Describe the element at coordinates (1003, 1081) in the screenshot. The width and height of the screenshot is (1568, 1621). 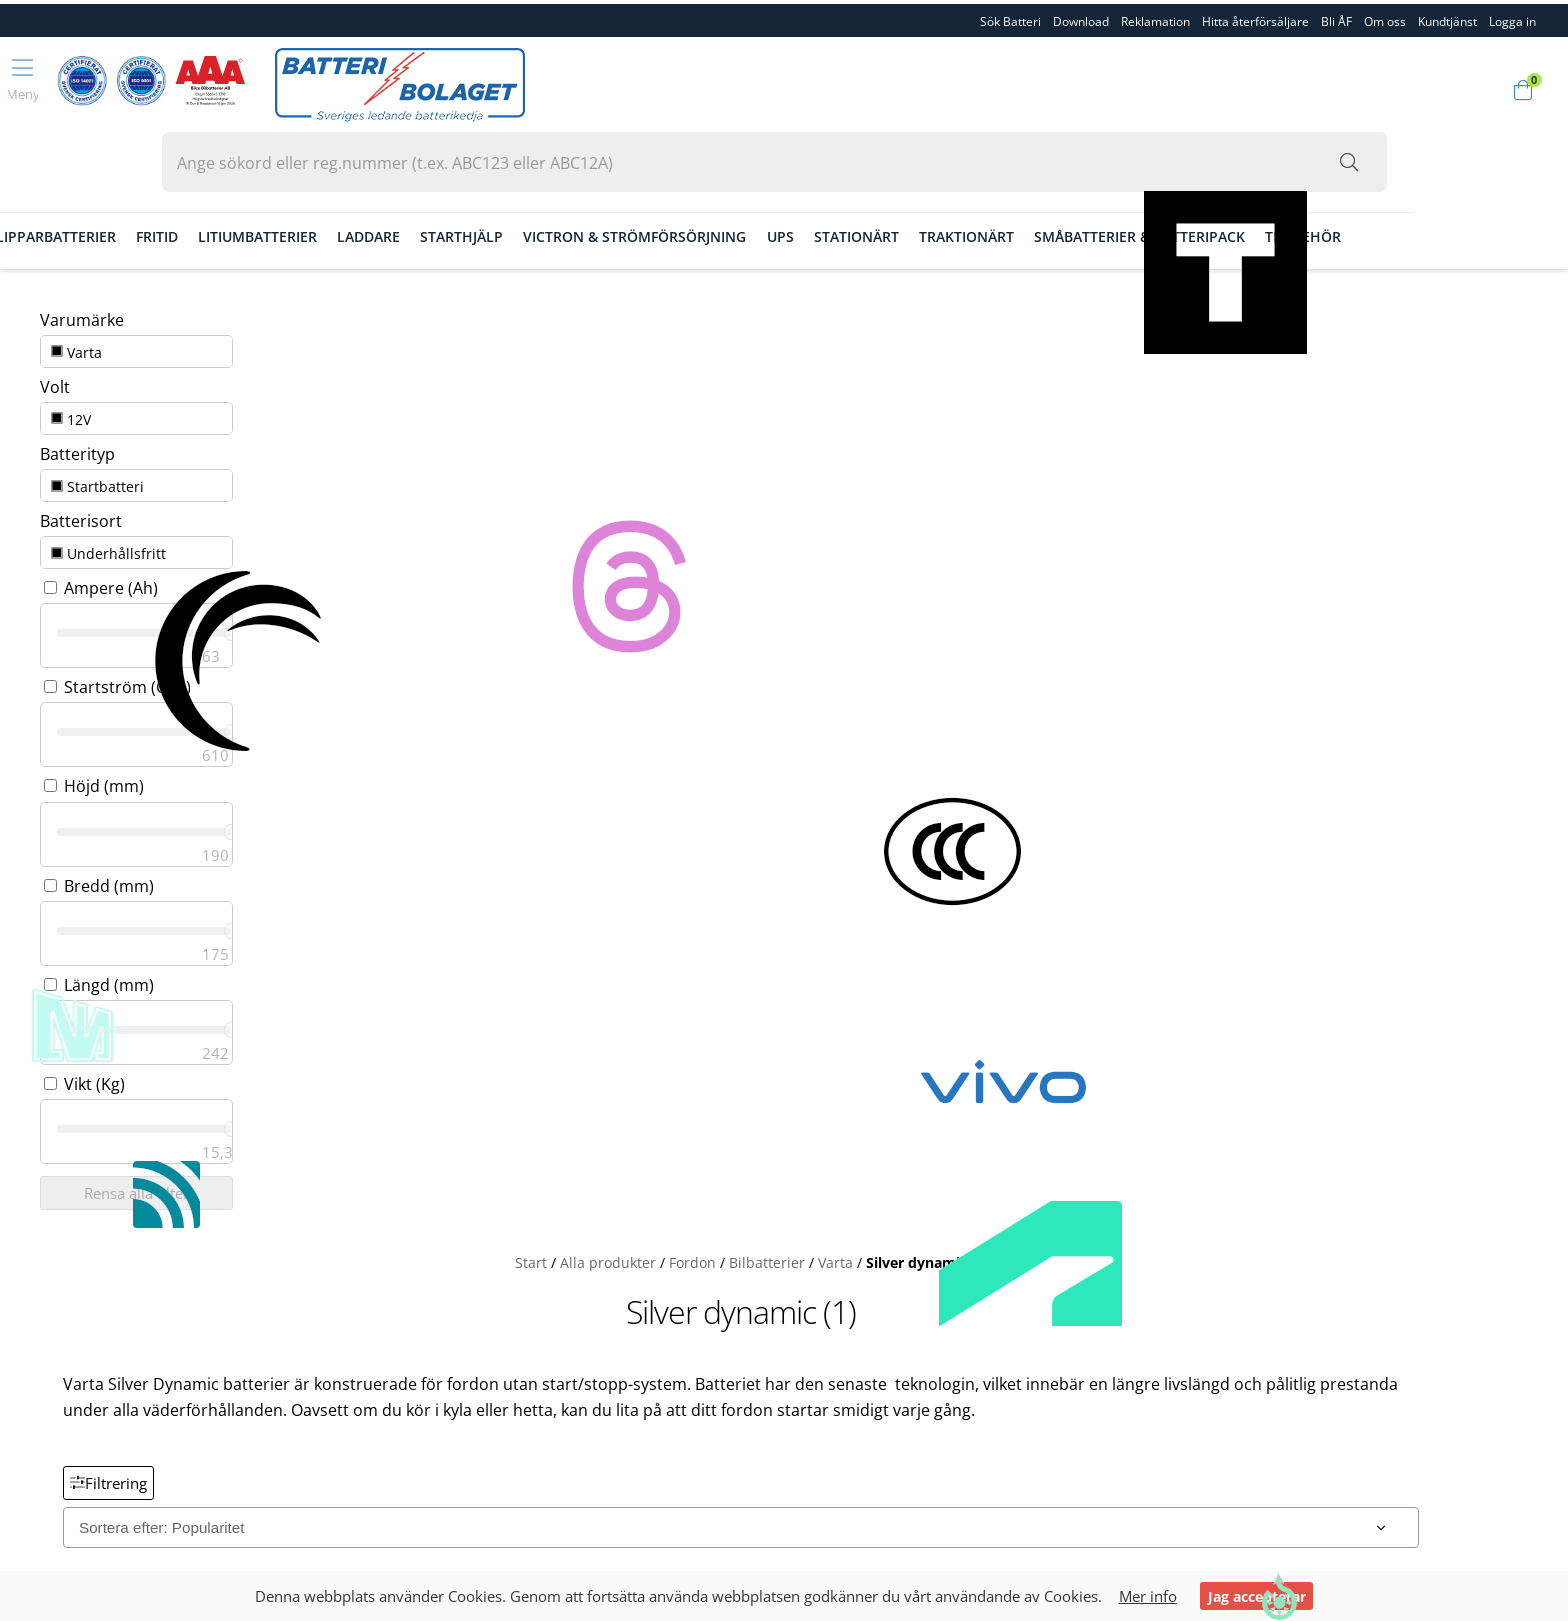
I see `vivo brand logo` at that location.